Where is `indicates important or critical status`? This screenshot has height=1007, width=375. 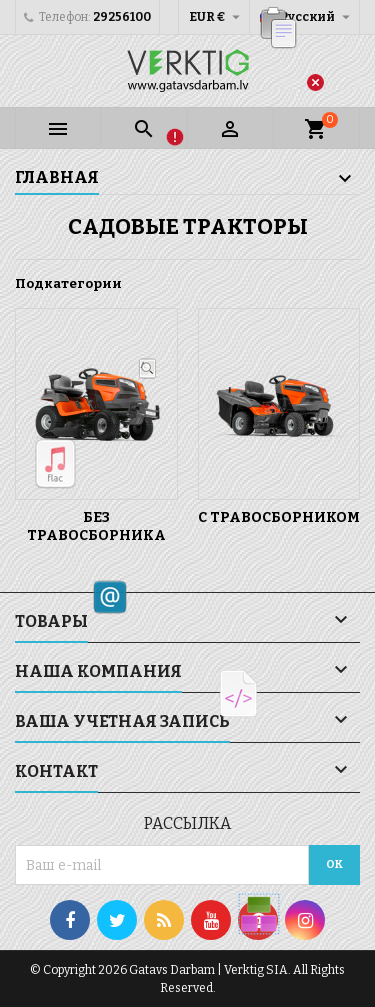
indicates important or critical status is located at coordinates (175, 137).